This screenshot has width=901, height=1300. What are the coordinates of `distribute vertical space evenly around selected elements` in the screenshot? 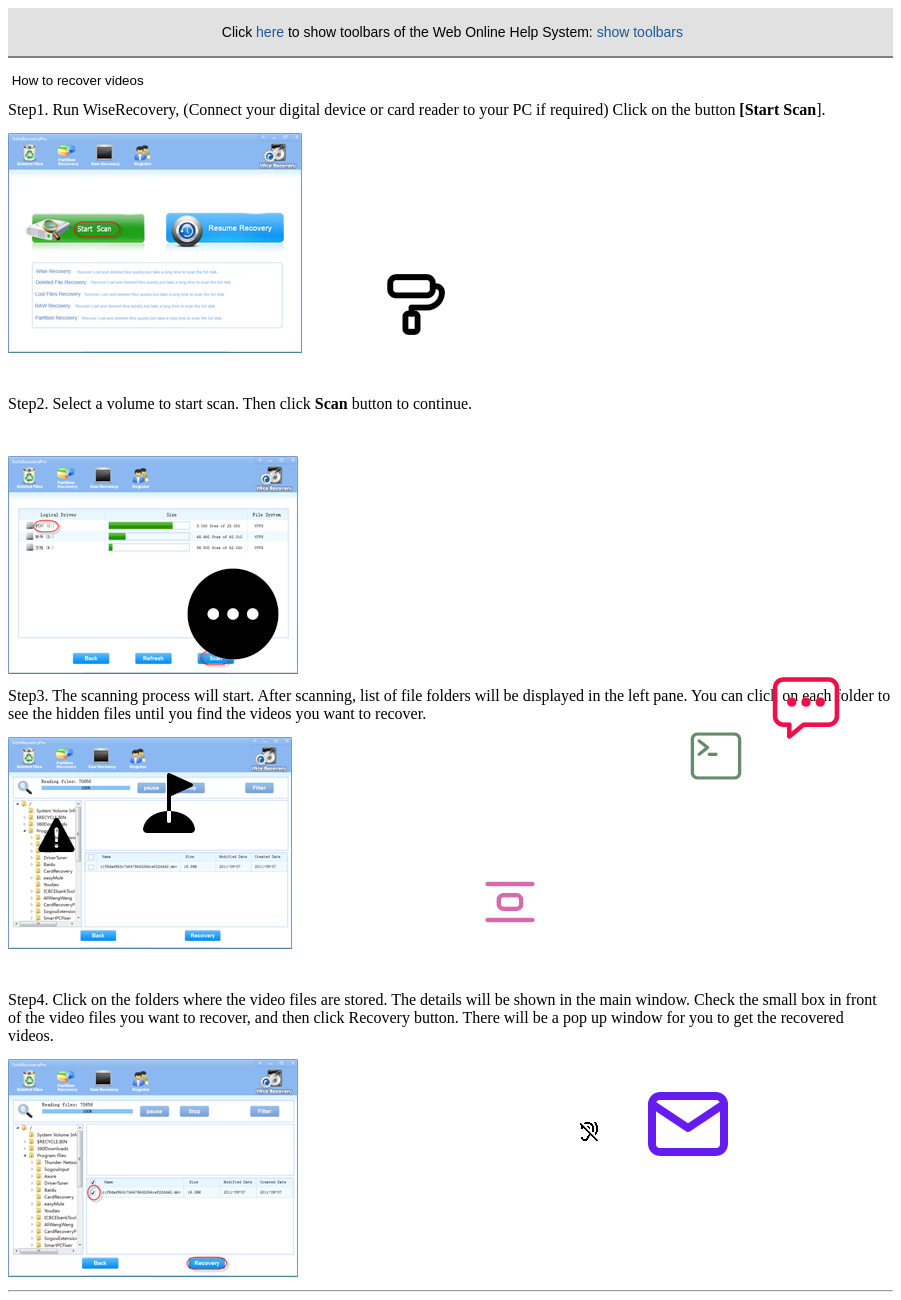 It's located at (510, 902).